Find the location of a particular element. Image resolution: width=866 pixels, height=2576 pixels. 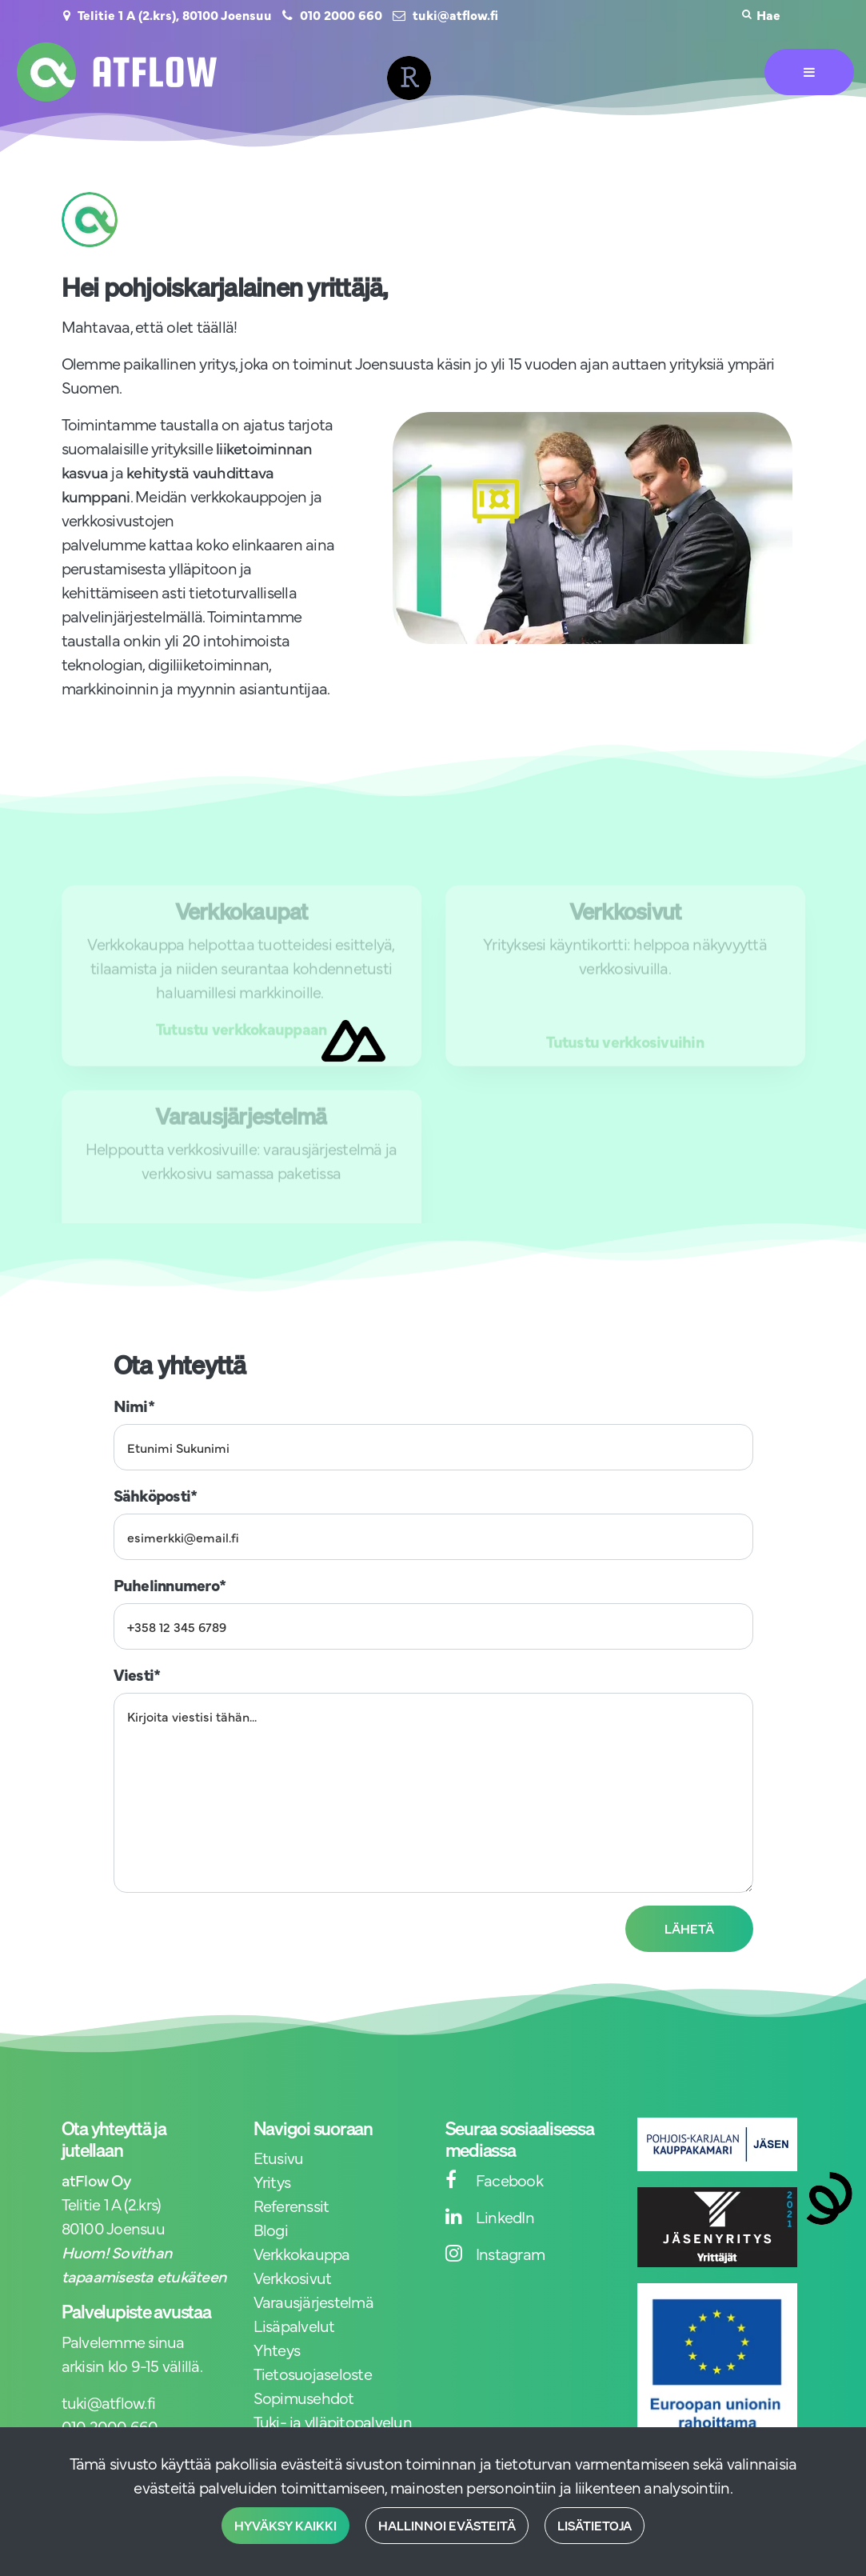

open RStudio IDE application is located at coordinates (409, 78).